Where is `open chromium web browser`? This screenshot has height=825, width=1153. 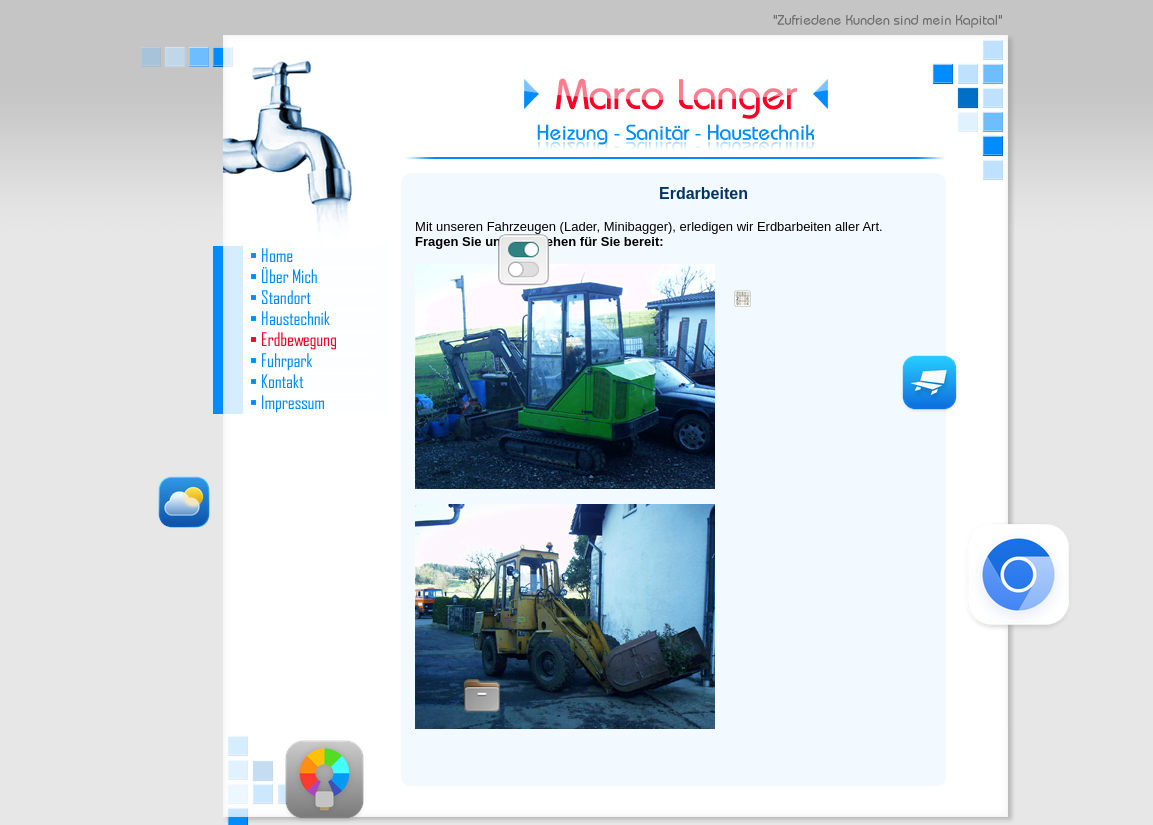
open chromium web browser is located at coordinates (1018, 574).